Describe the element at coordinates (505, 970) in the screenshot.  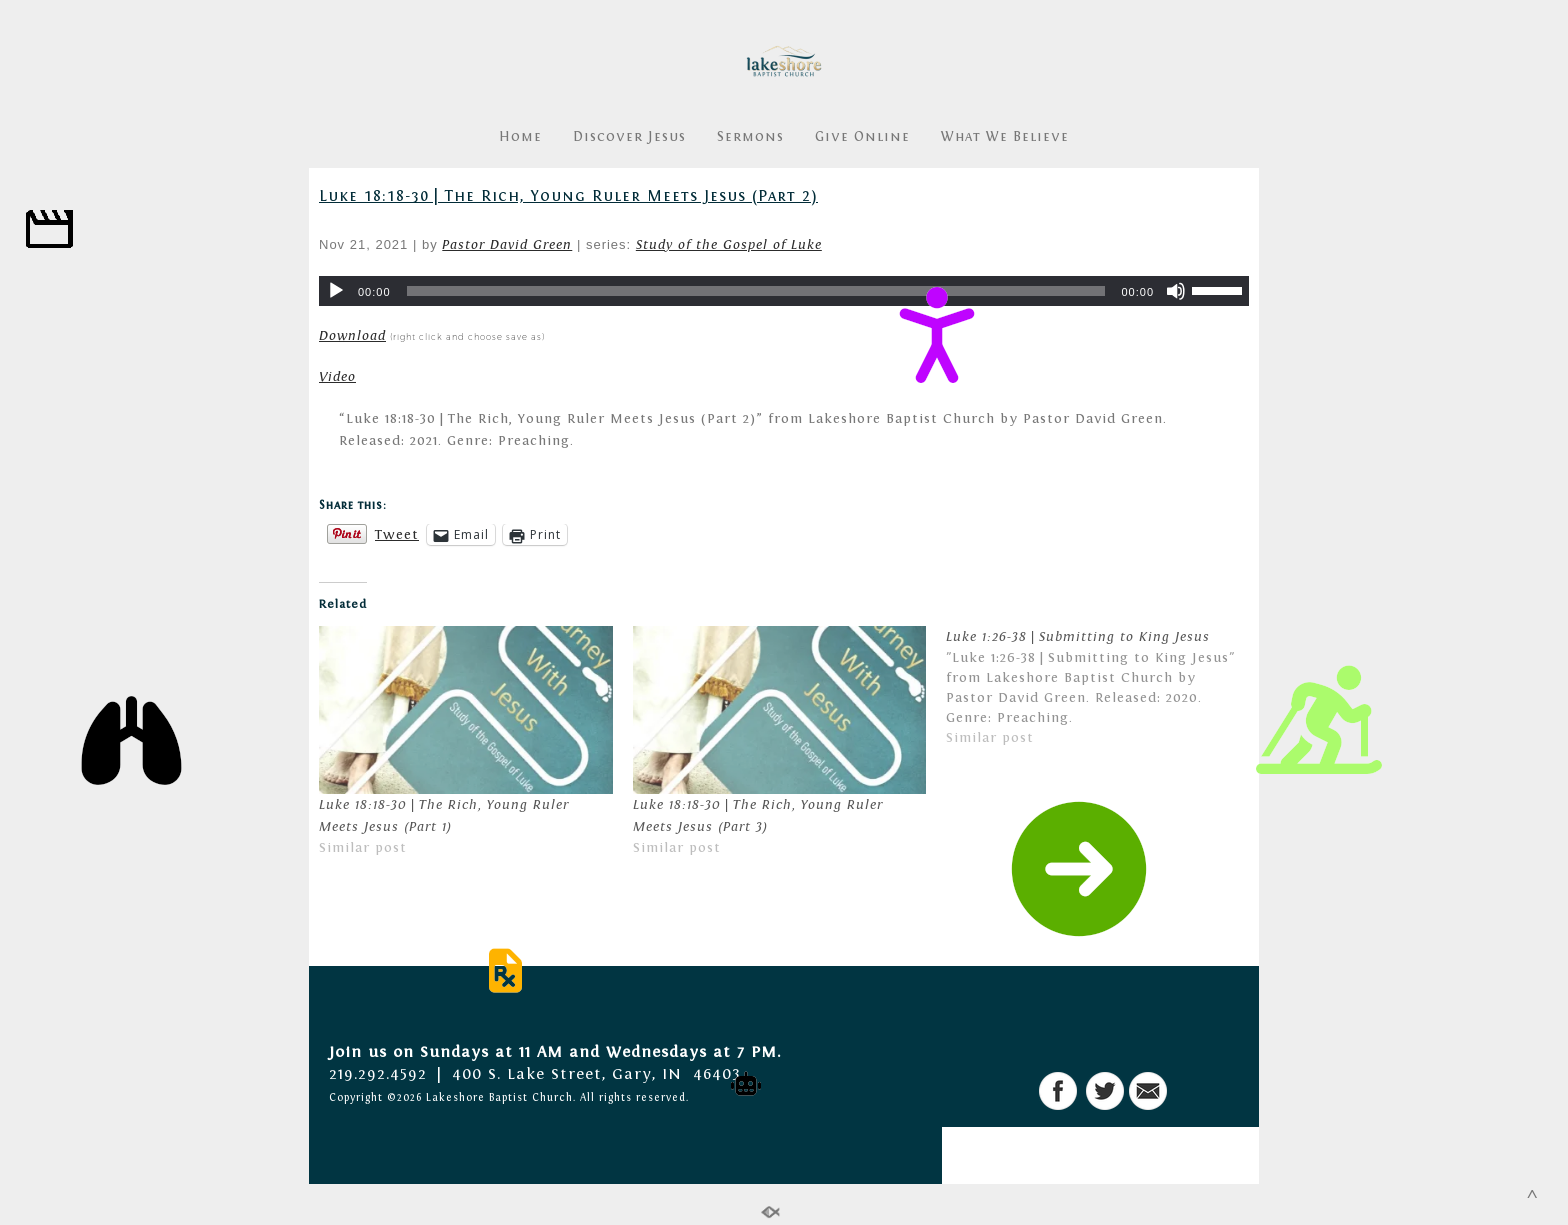
I see `view prescription document` at that location.